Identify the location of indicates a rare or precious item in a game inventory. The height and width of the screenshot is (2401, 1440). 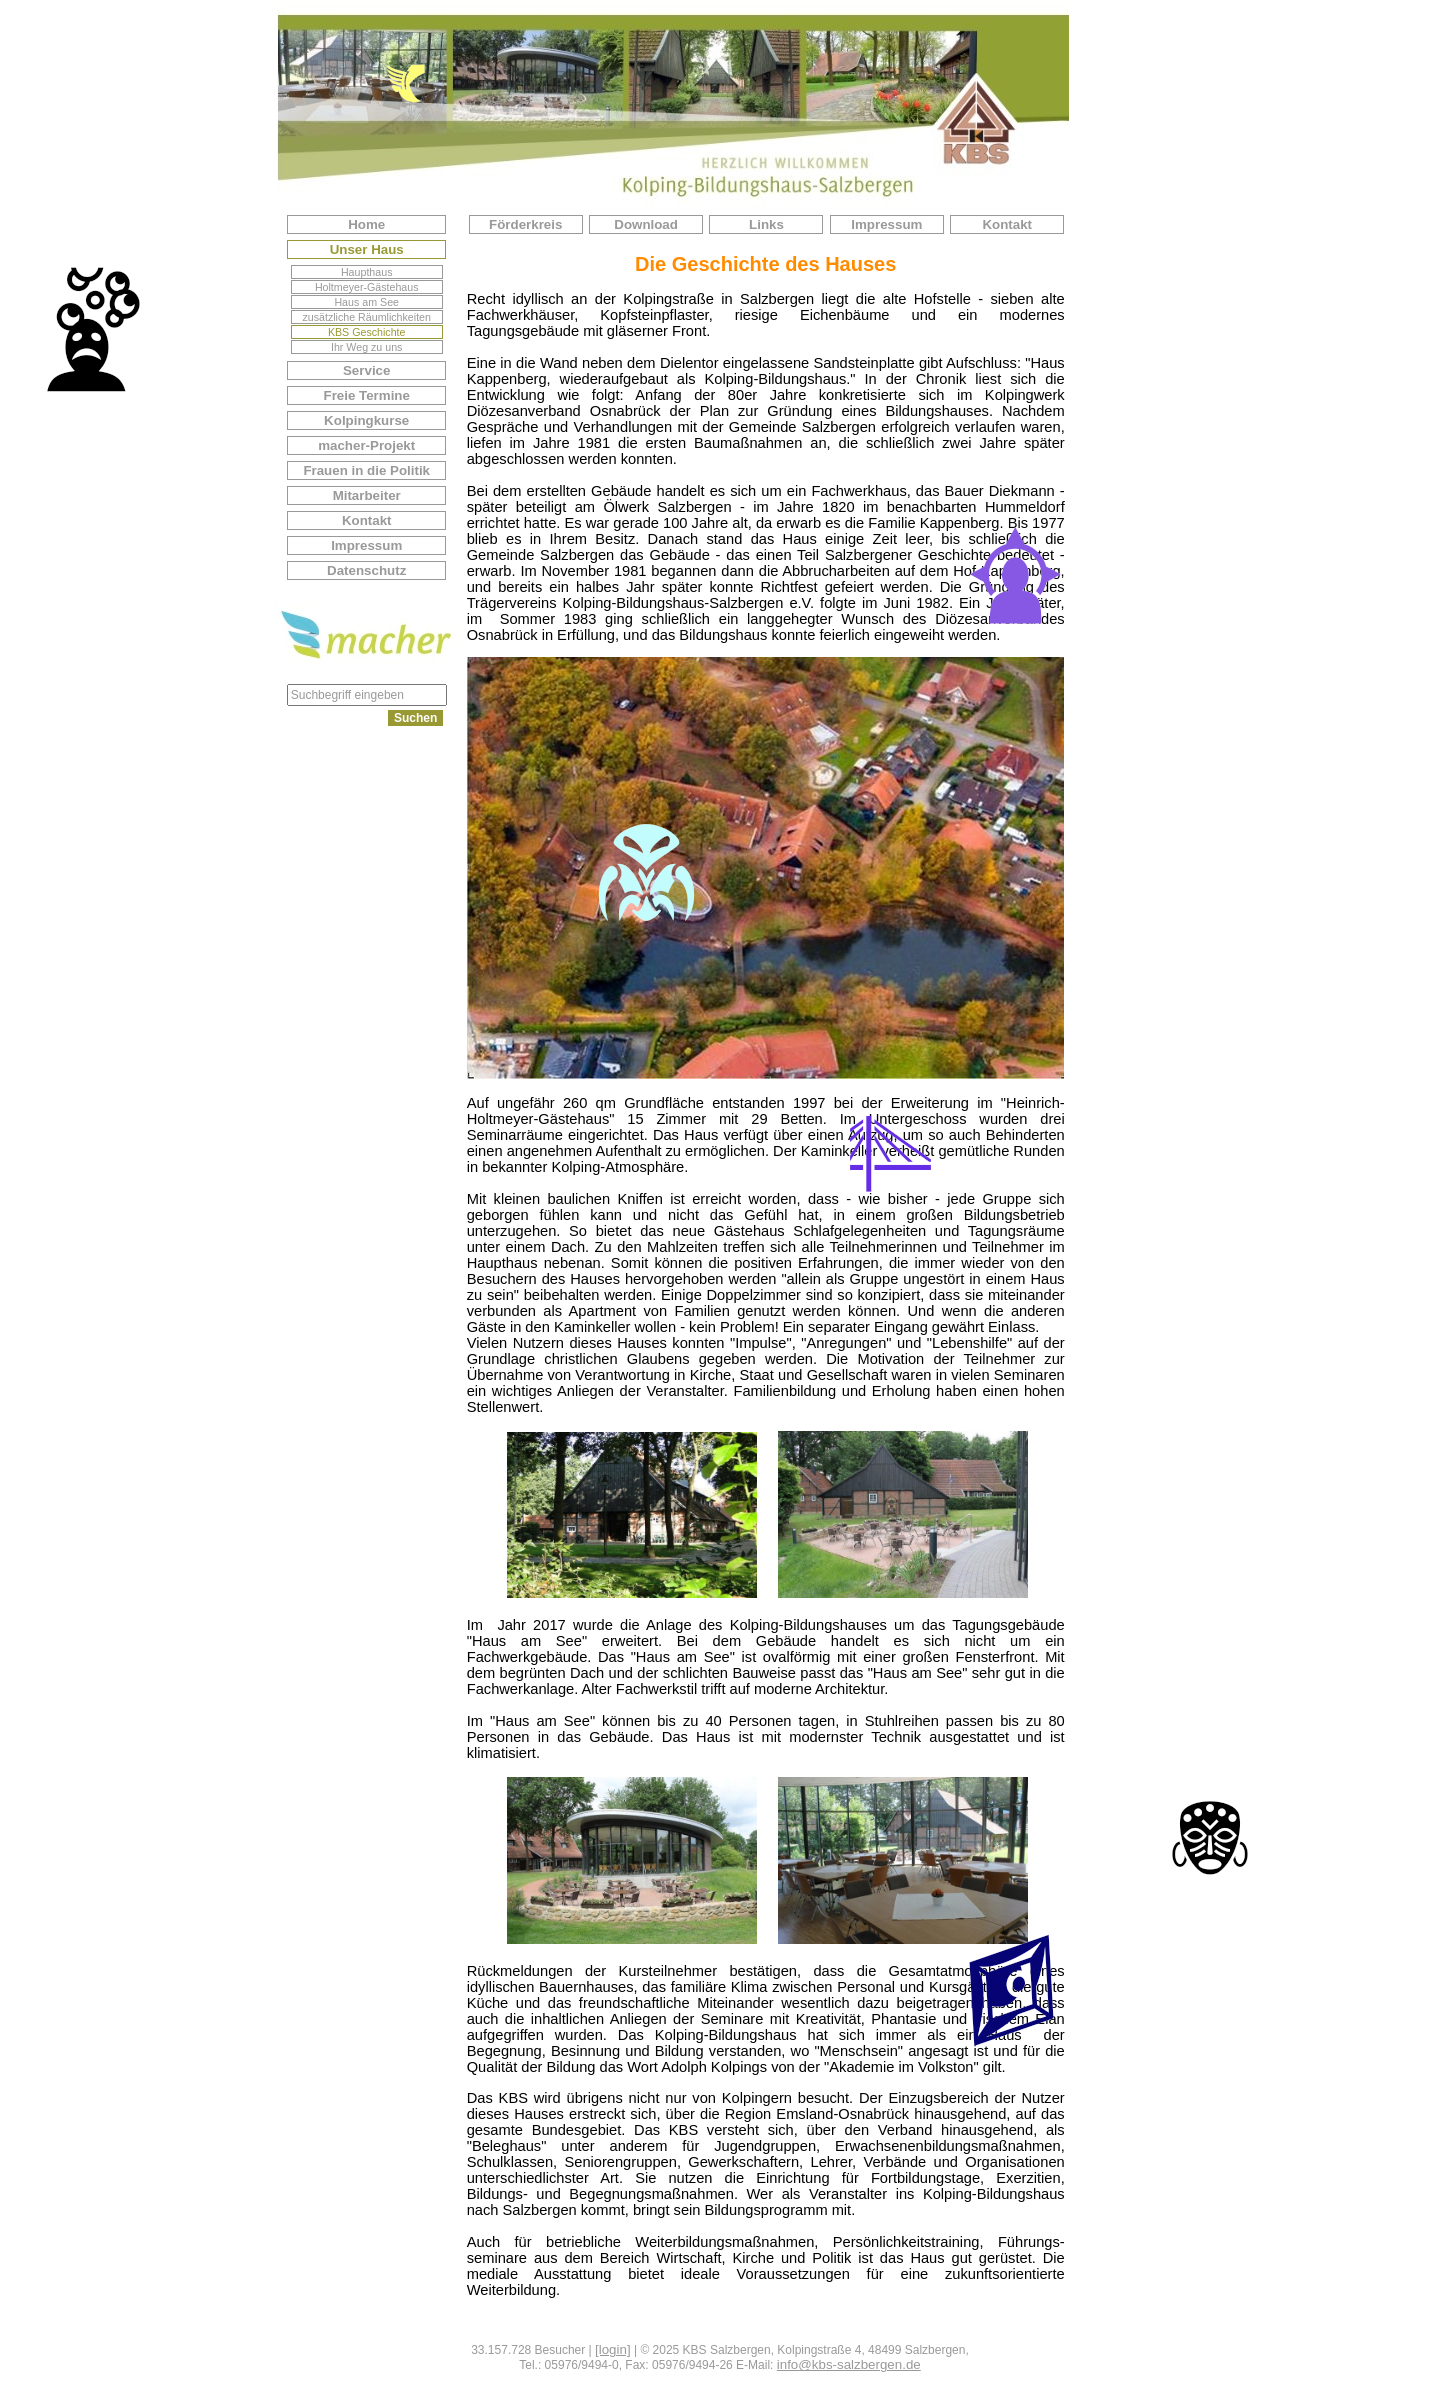
(1011, 1990).